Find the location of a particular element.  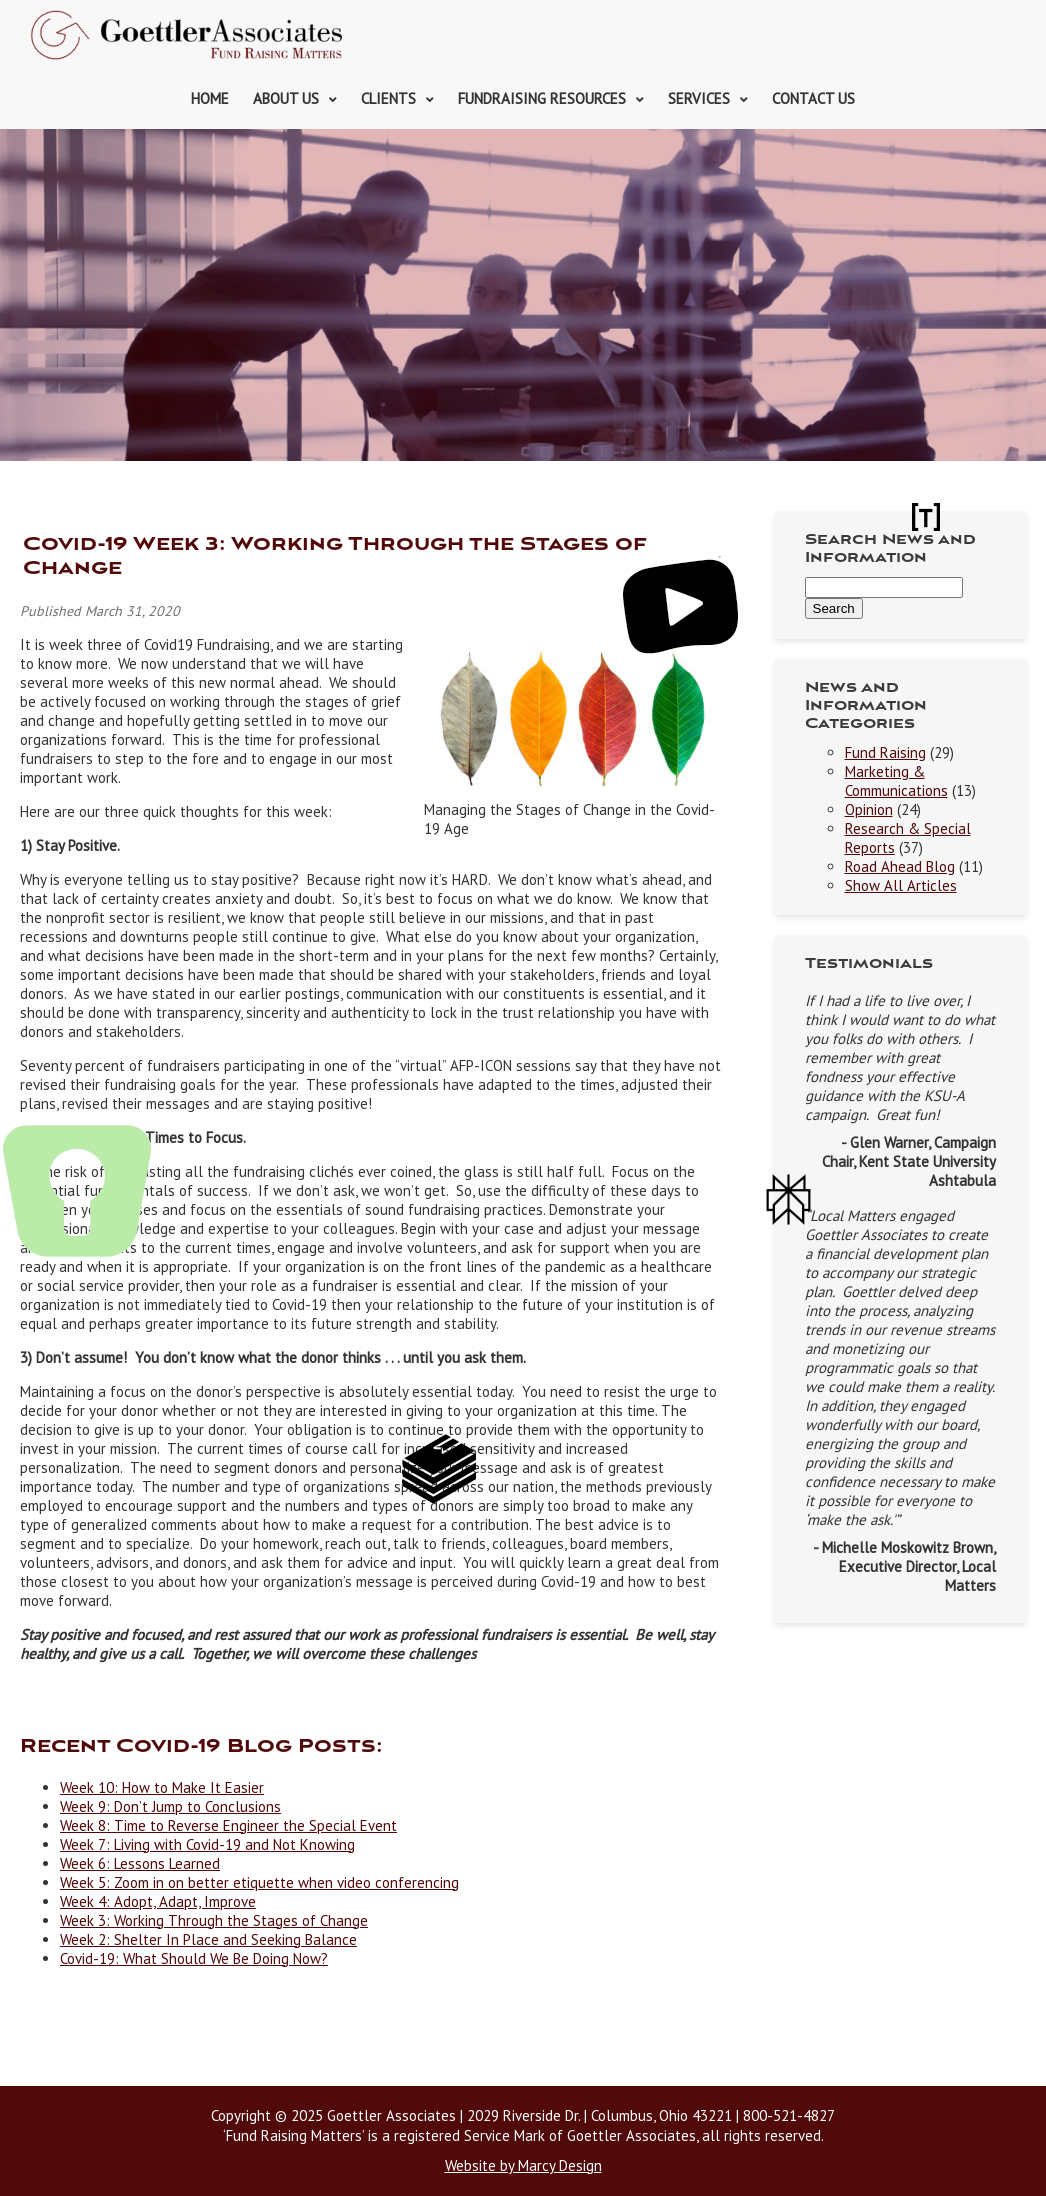

TOML configuration file format logo is located at coordinates (926, 517).